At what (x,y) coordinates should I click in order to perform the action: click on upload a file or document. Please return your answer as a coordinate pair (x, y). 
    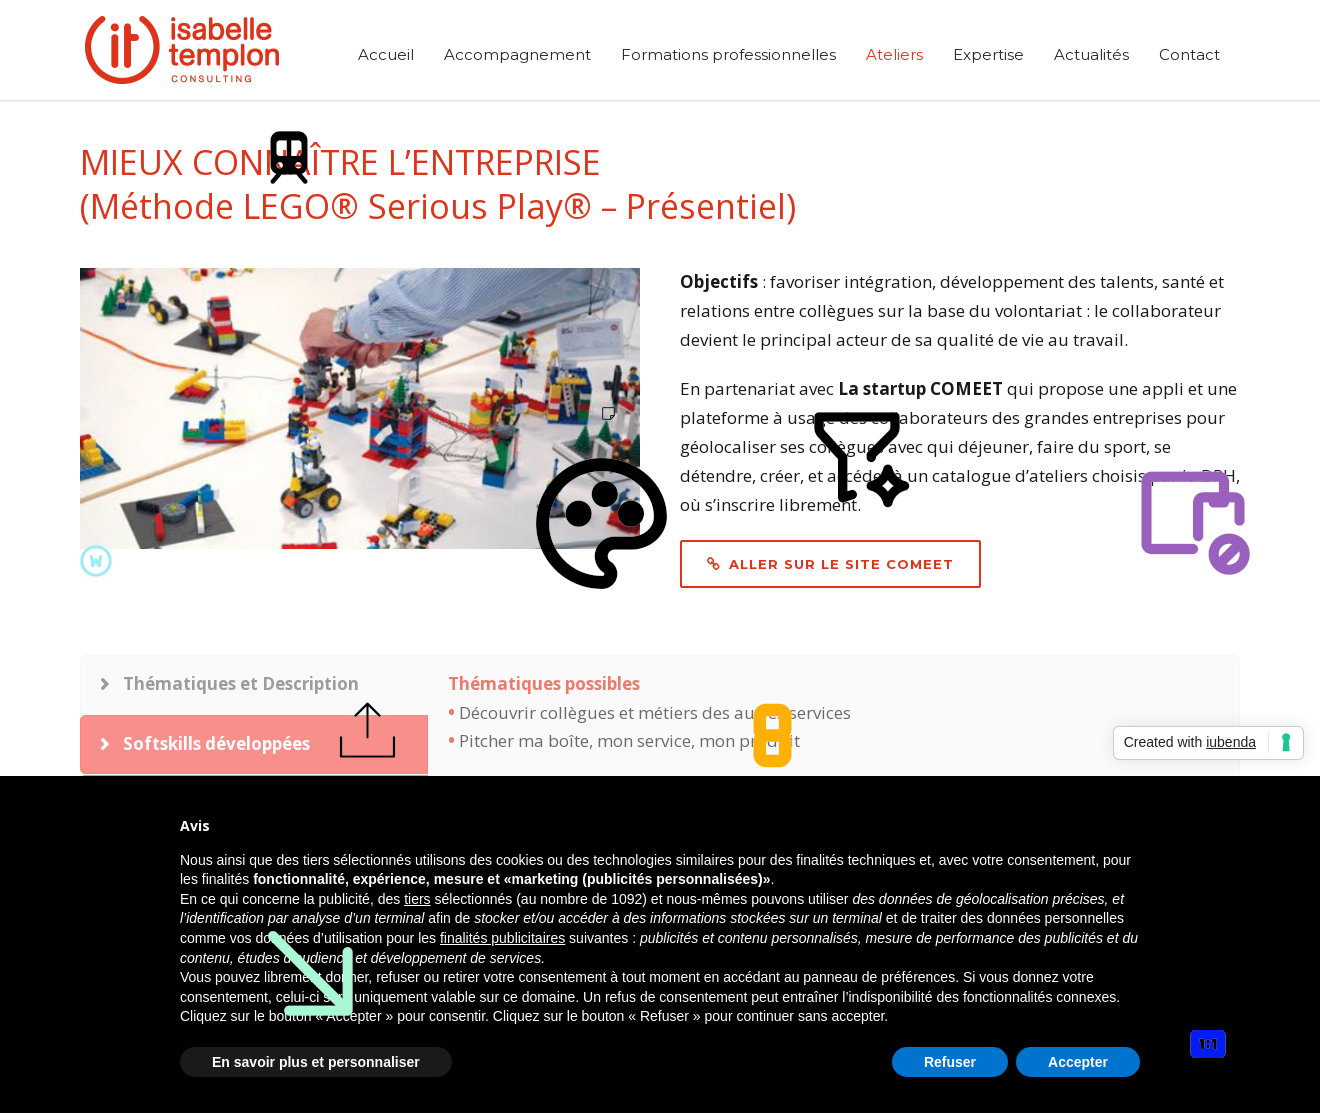
    Looking at the image, I should click on (367, 732).